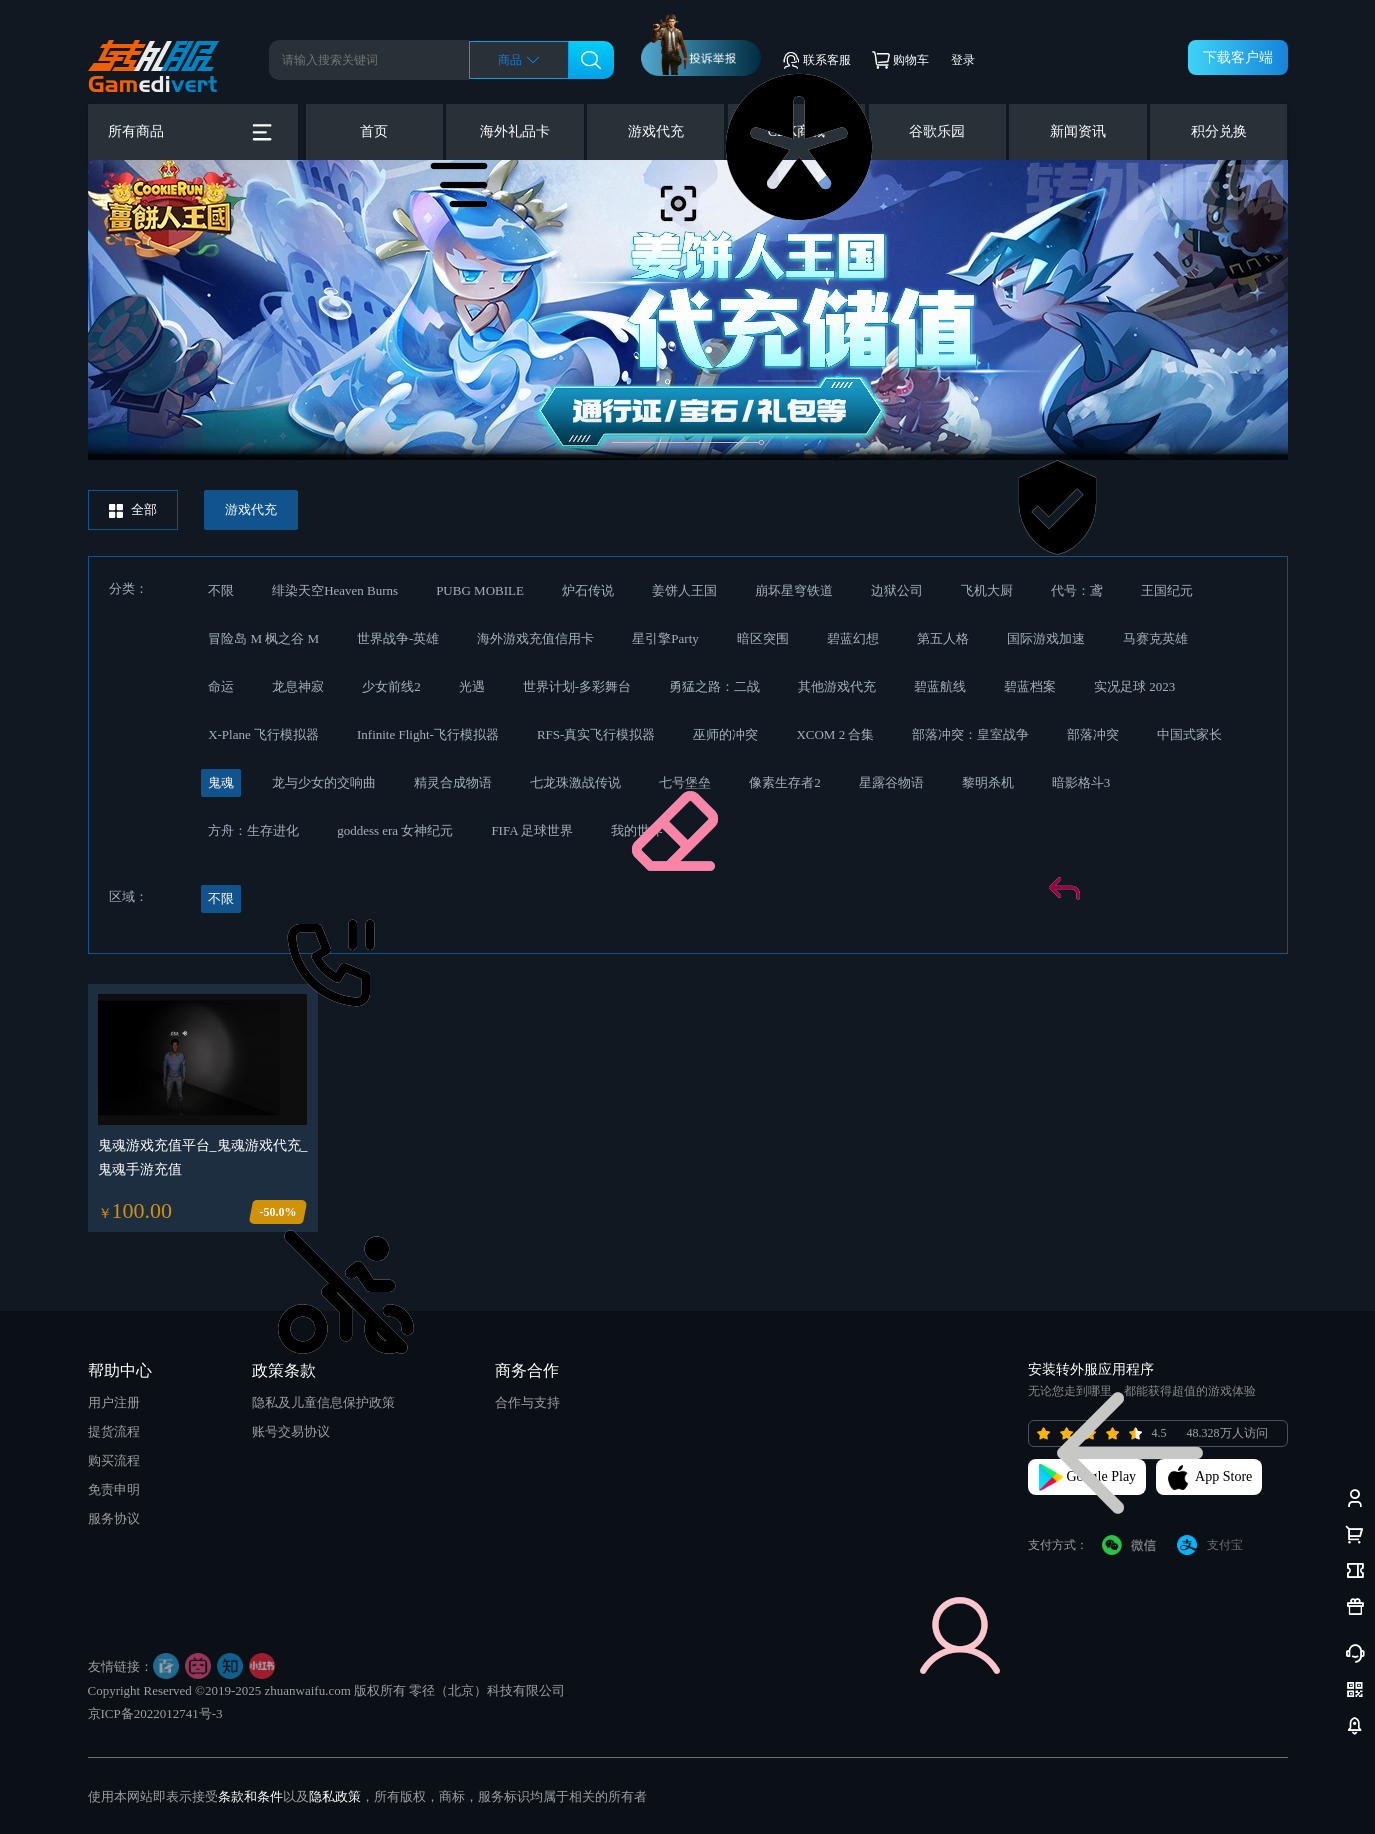 The image size is (1375, 1834). What do you see at coordinates (1057, 507) in the screenshot?
I see `indicates a verified or trusted user account` at bounding box center [1057, 507].